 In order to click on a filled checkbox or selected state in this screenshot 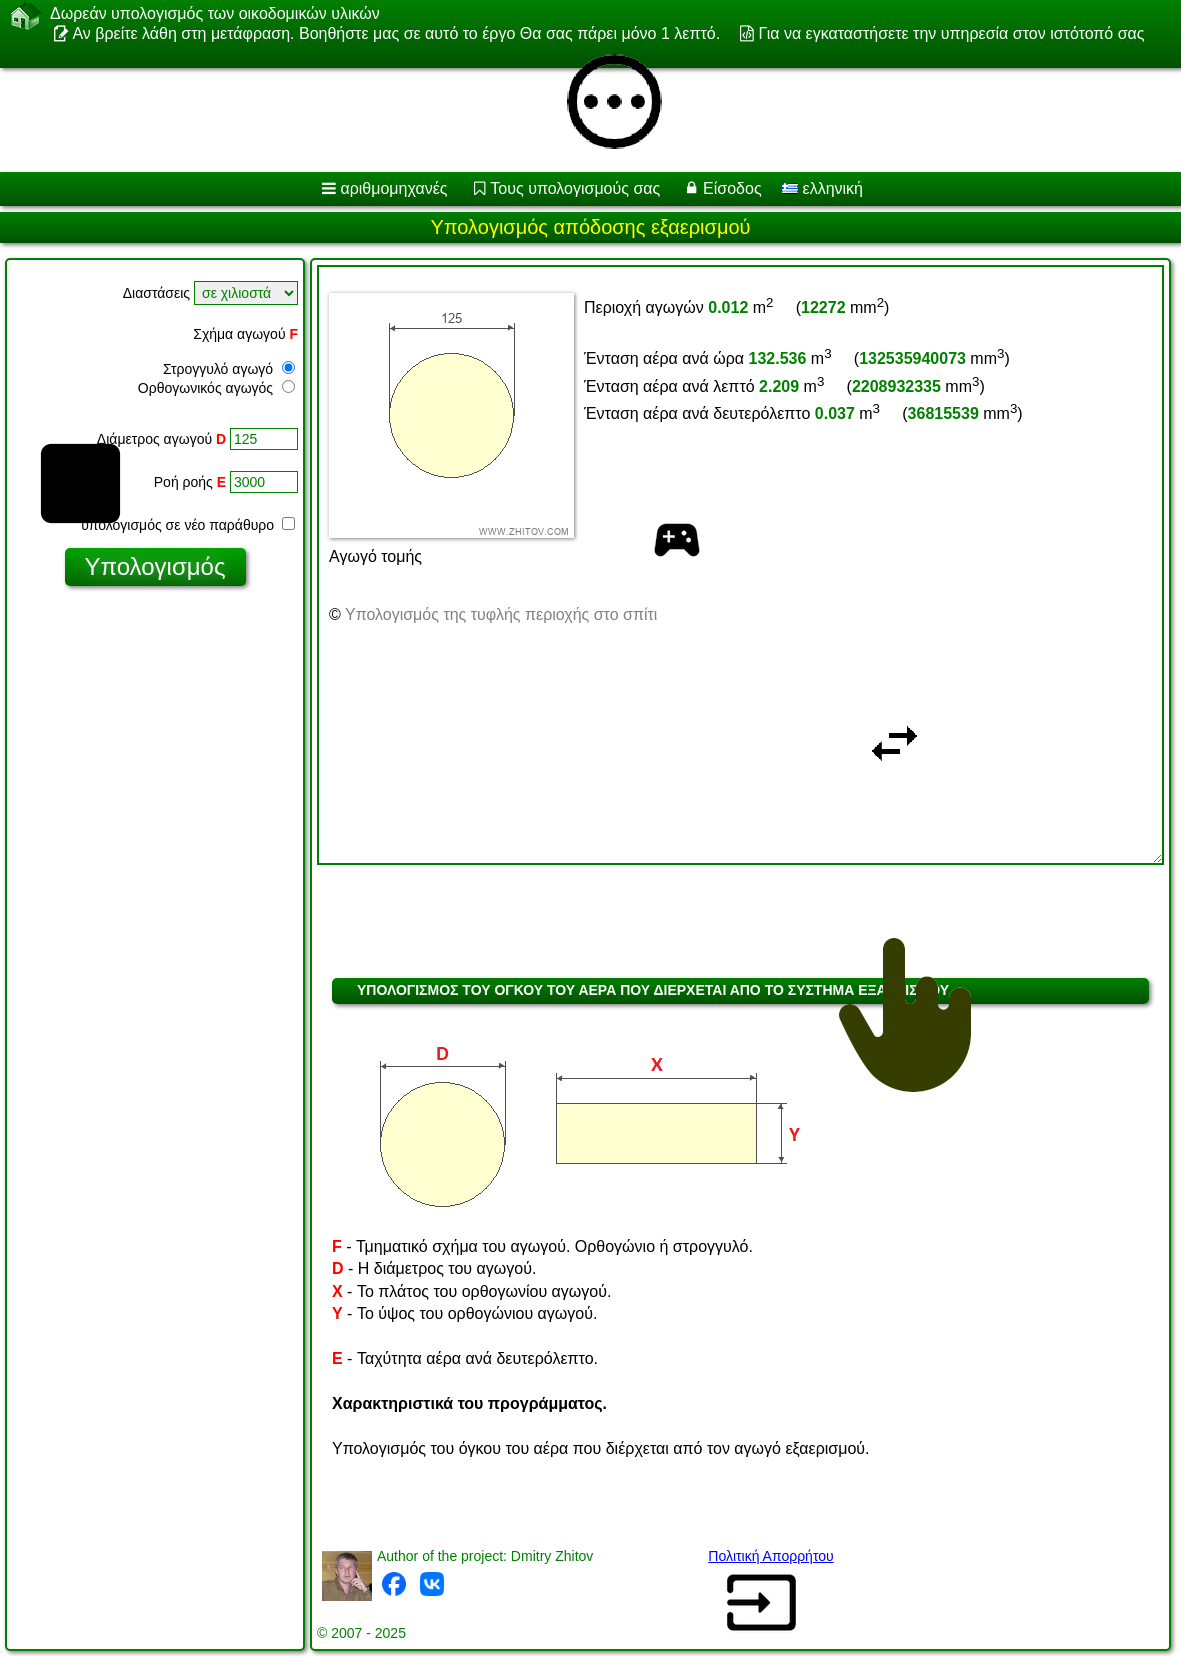, I will do `click(80, 483)`.